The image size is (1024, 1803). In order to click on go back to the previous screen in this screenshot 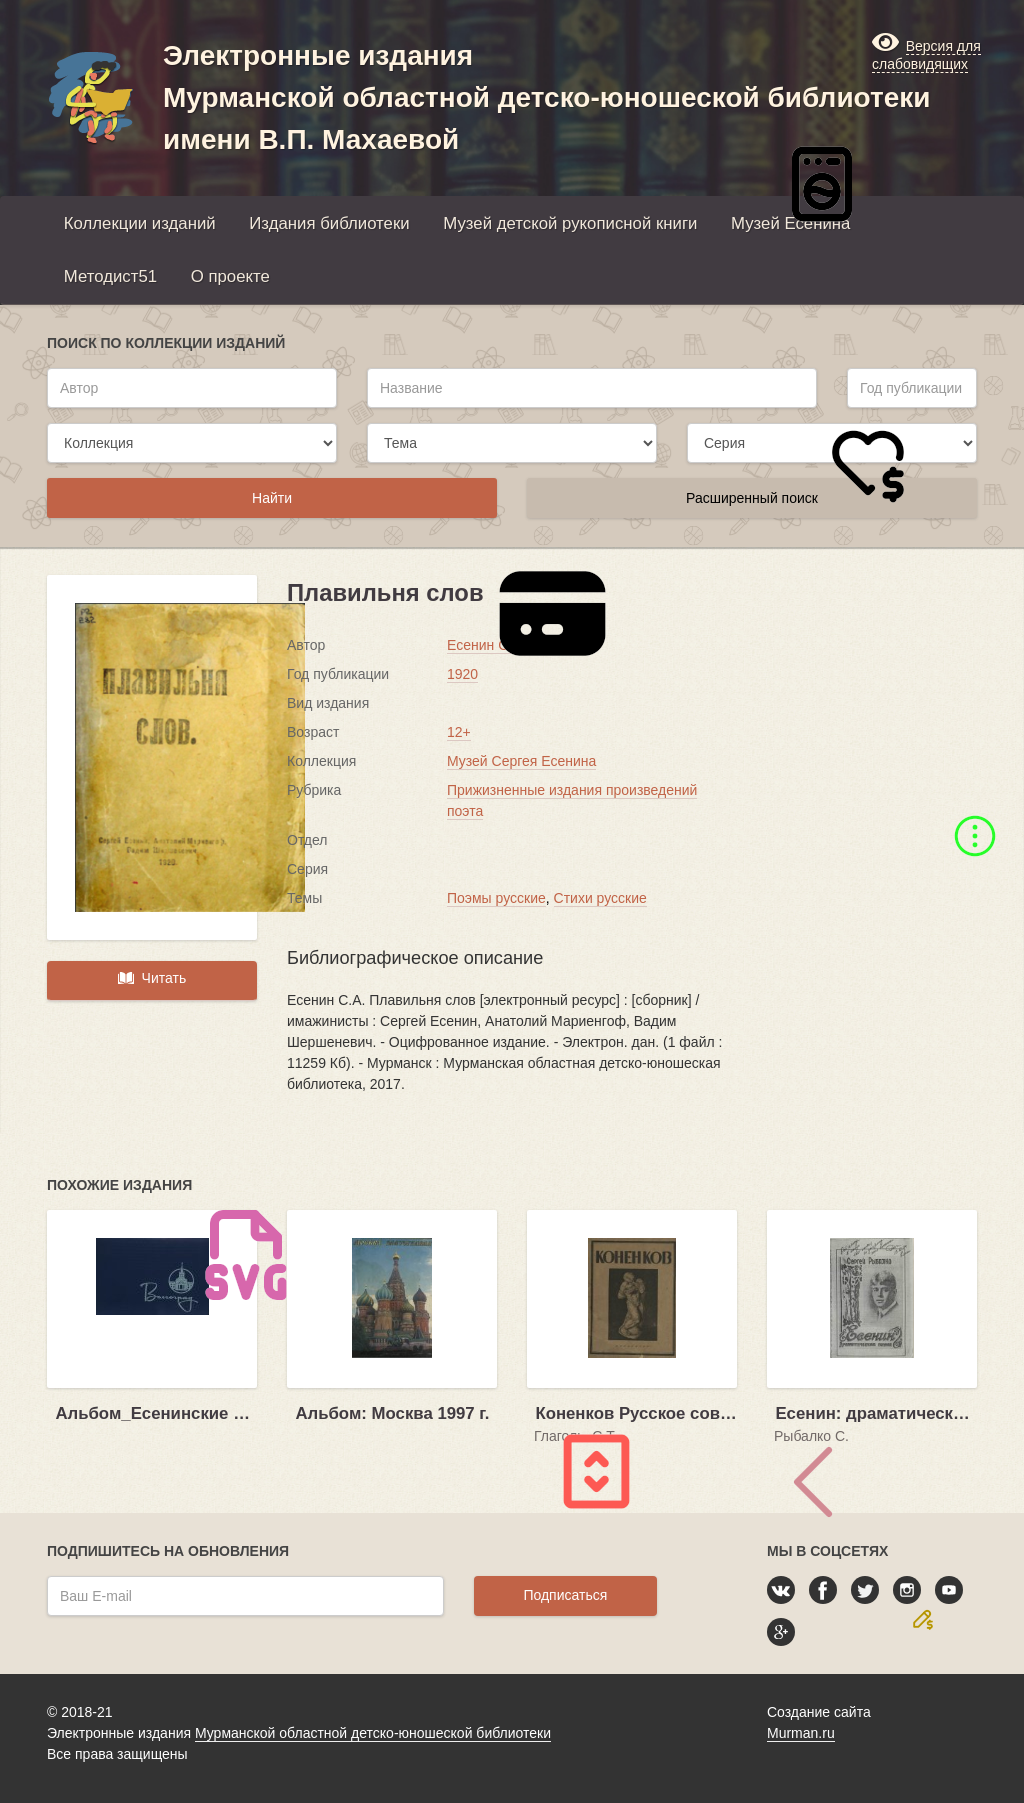, I will do `click(813, 1482)`.